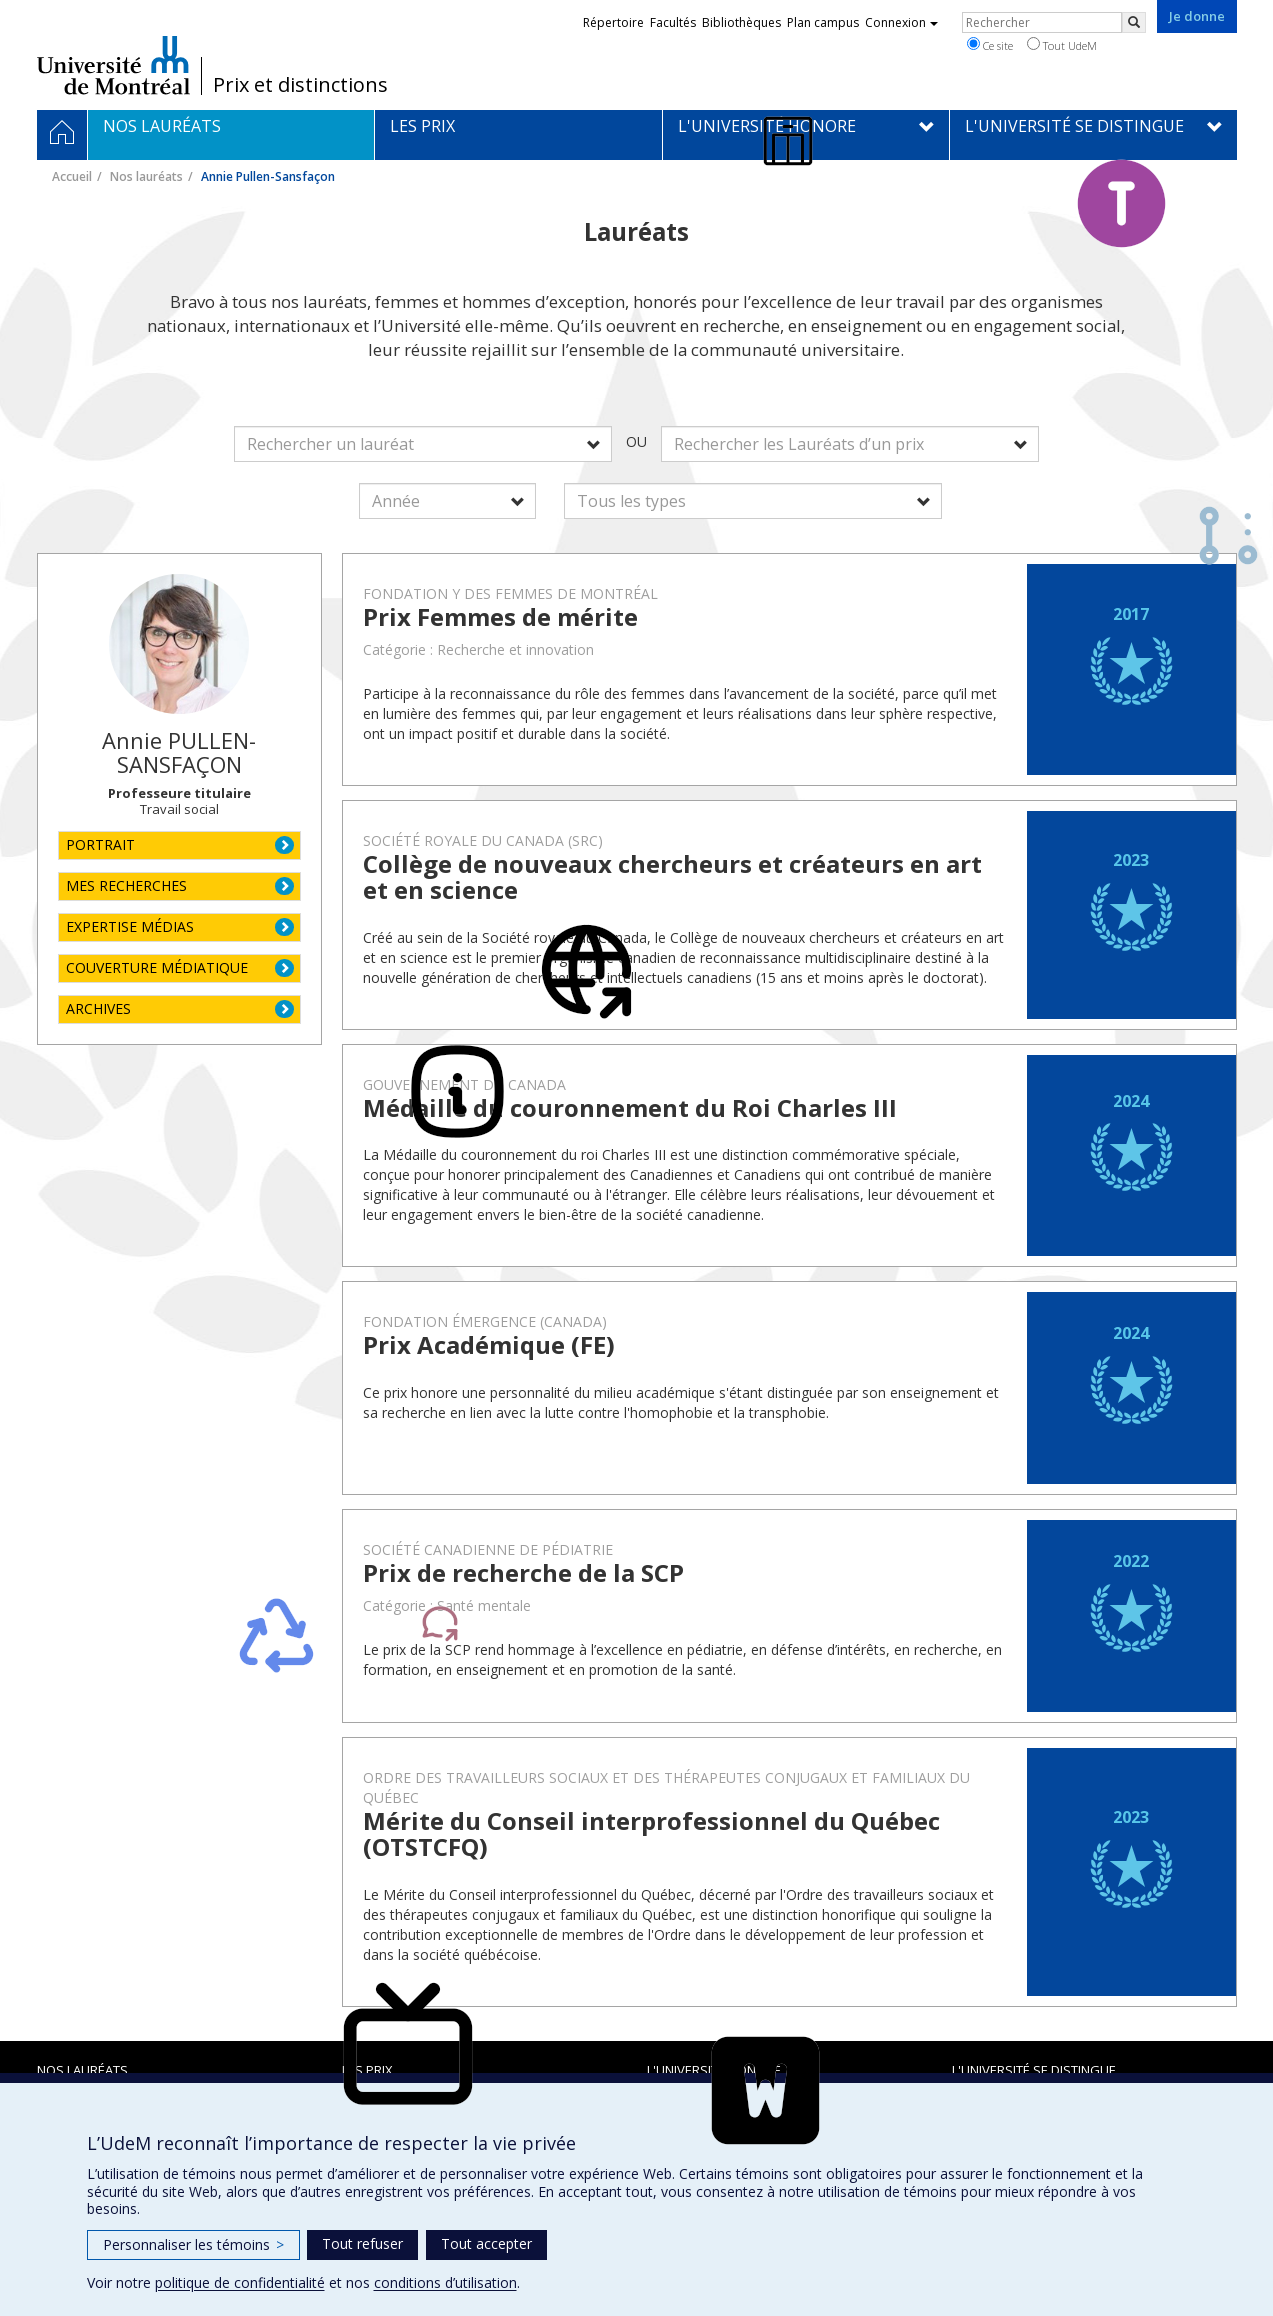 This screenshot has width=1273, height=2316. What do you see at coordinates (276, 1635) in the screenshot?
I see `recycle or move item to recycling bin` at bounding box center [276, 1635].